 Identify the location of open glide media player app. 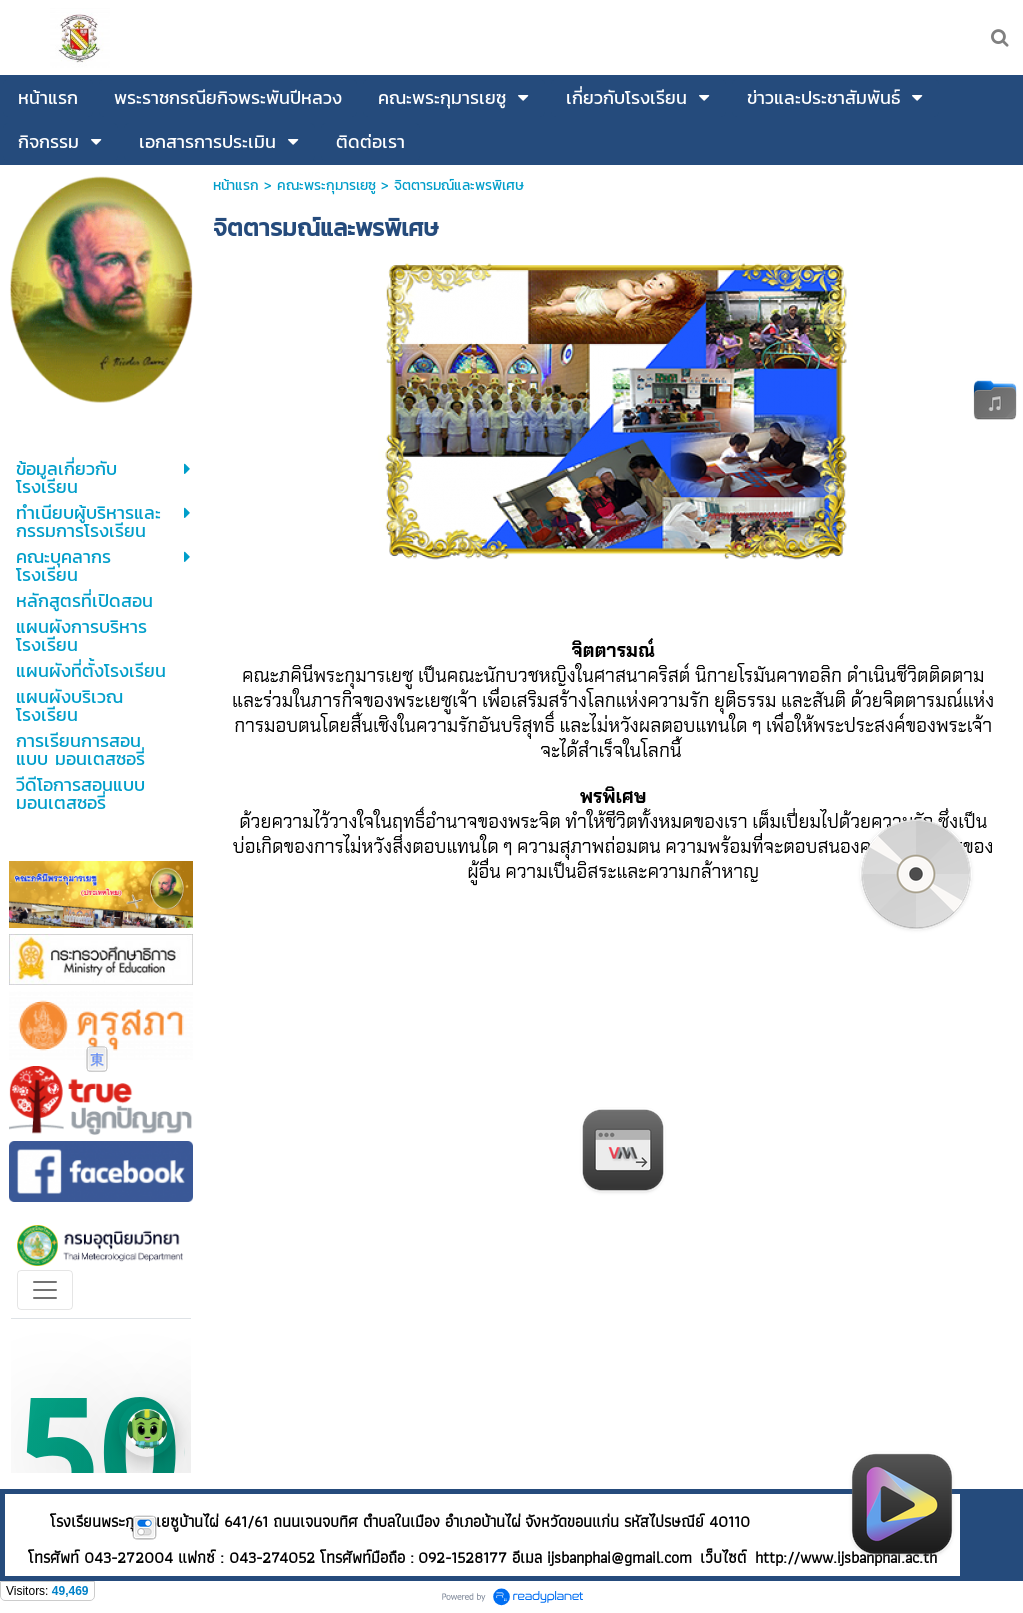
(902, 1504).